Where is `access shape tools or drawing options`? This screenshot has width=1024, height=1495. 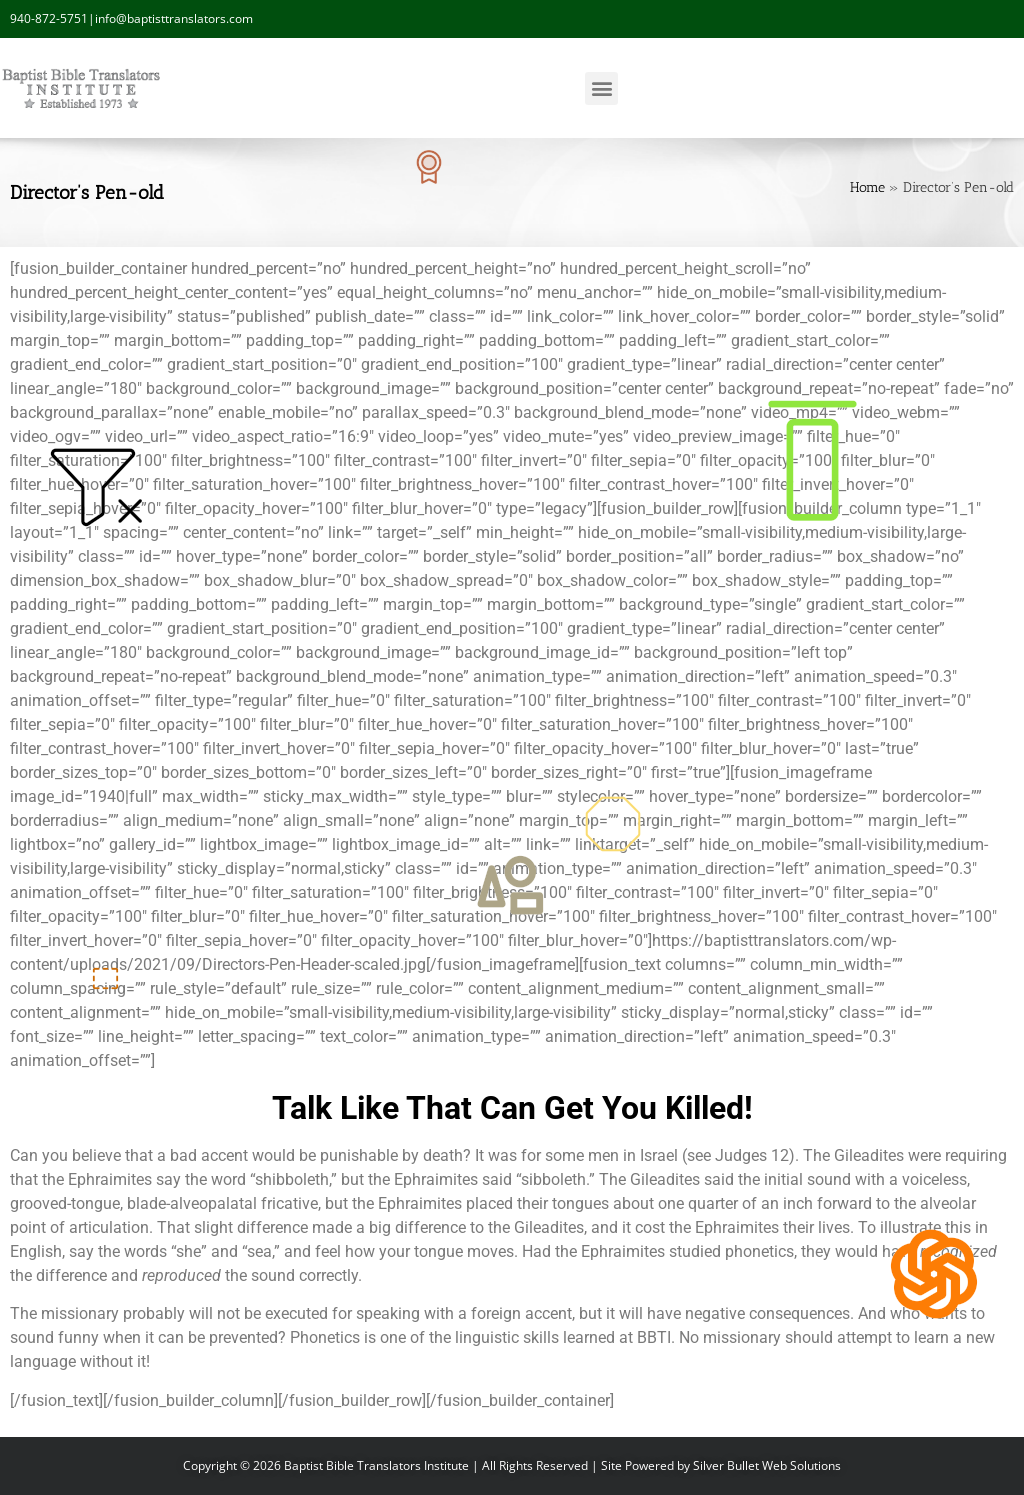 access shape tools or drawing options is located at coordinates (511, 887).